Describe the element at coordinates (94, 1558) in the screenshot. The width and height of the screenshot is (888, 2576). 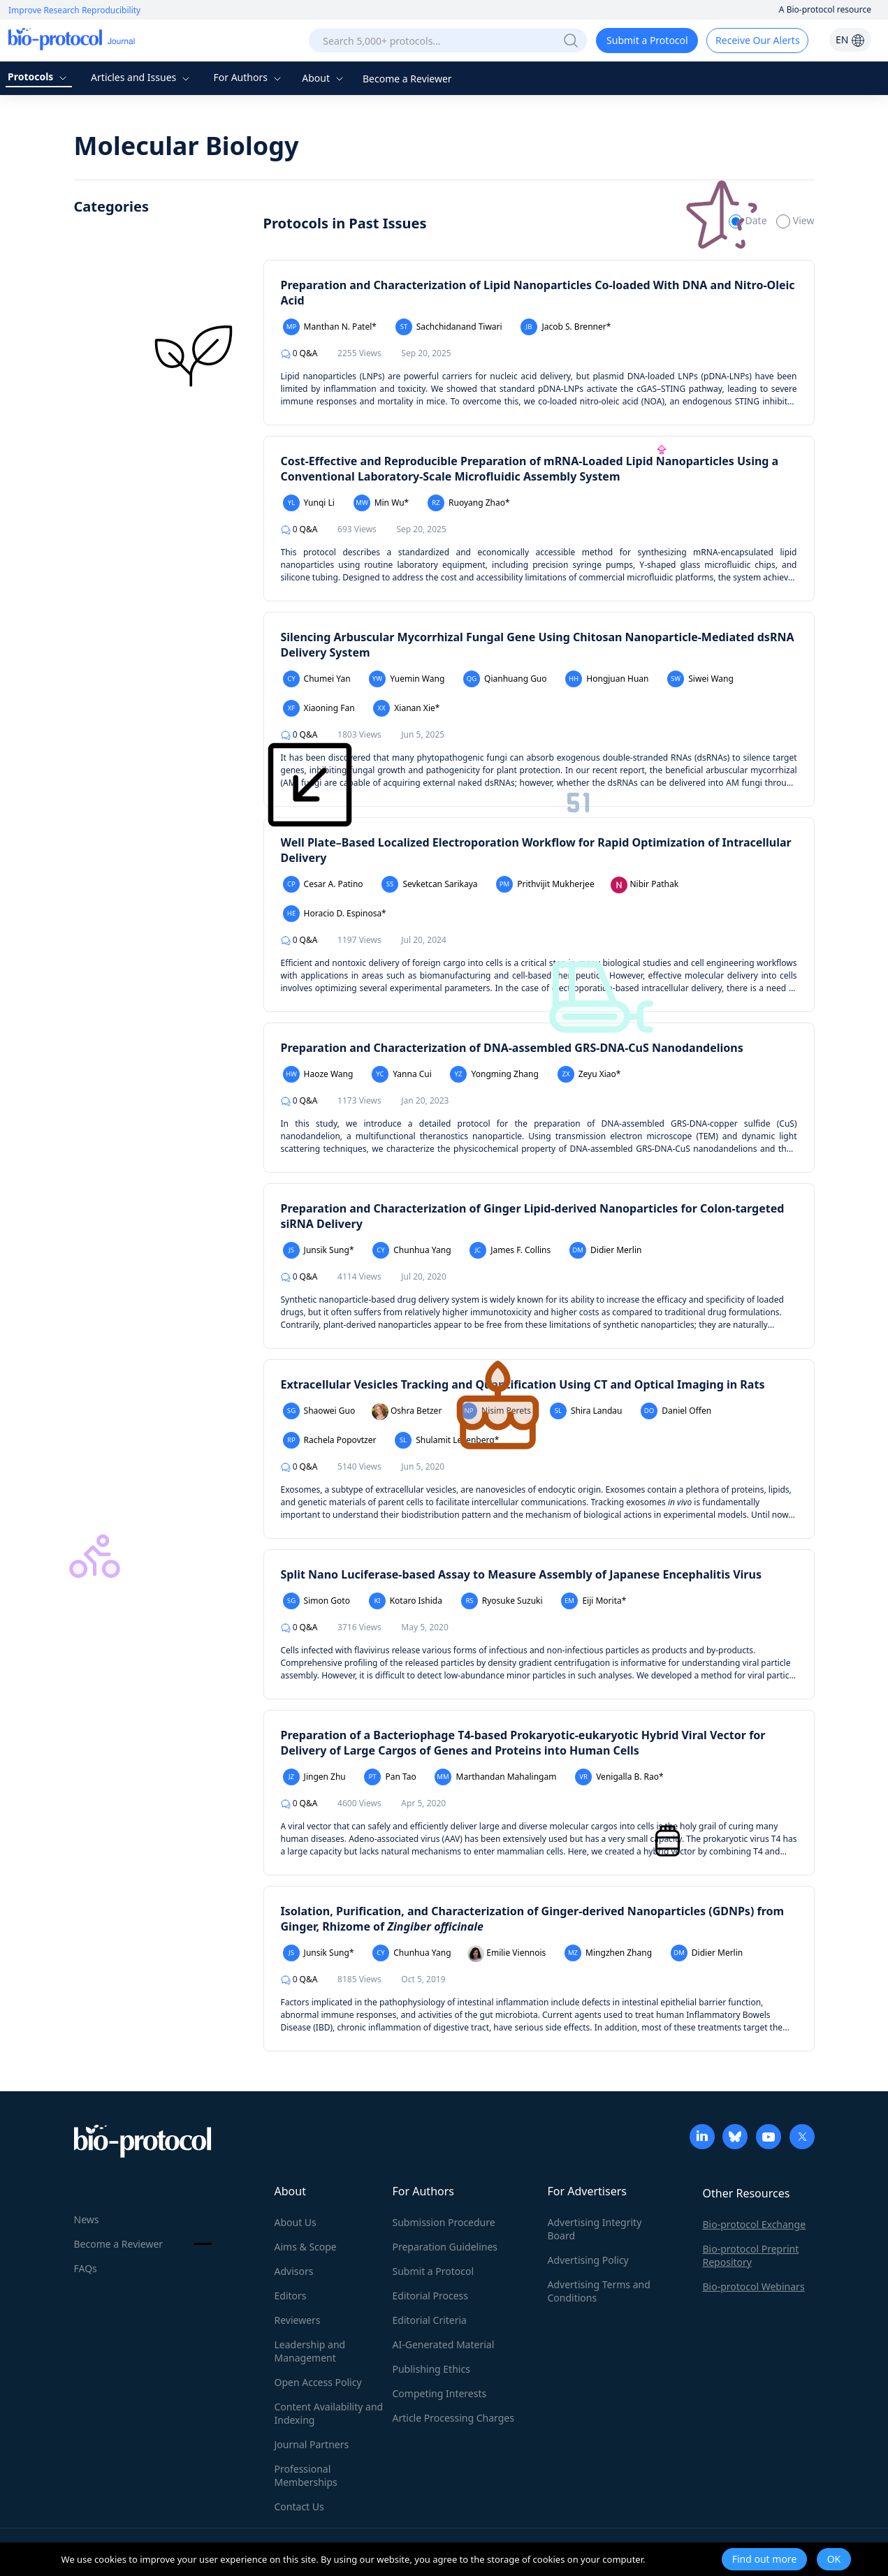
I see `access bike rental or cycling options` at that location.